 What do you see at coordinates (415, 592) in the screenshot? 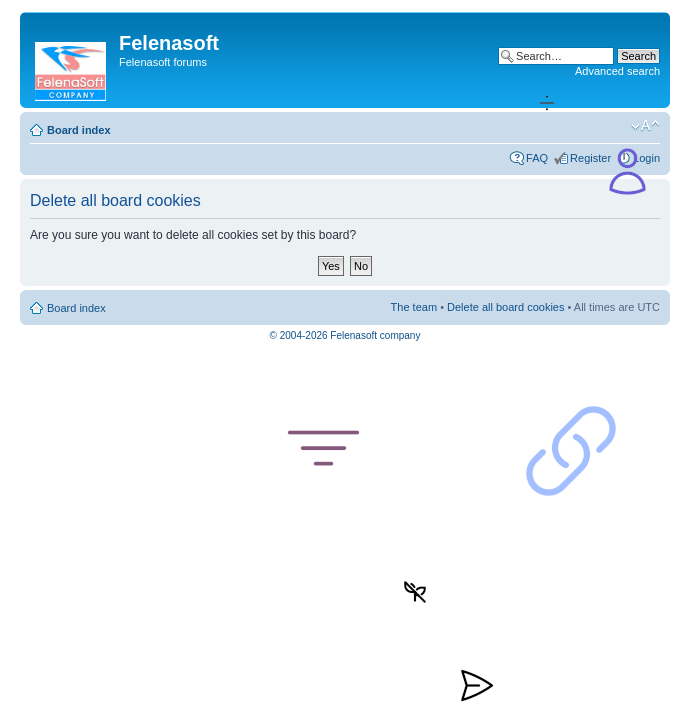
I see `disable plant or garden tracking` at bounding box center [415, 592].